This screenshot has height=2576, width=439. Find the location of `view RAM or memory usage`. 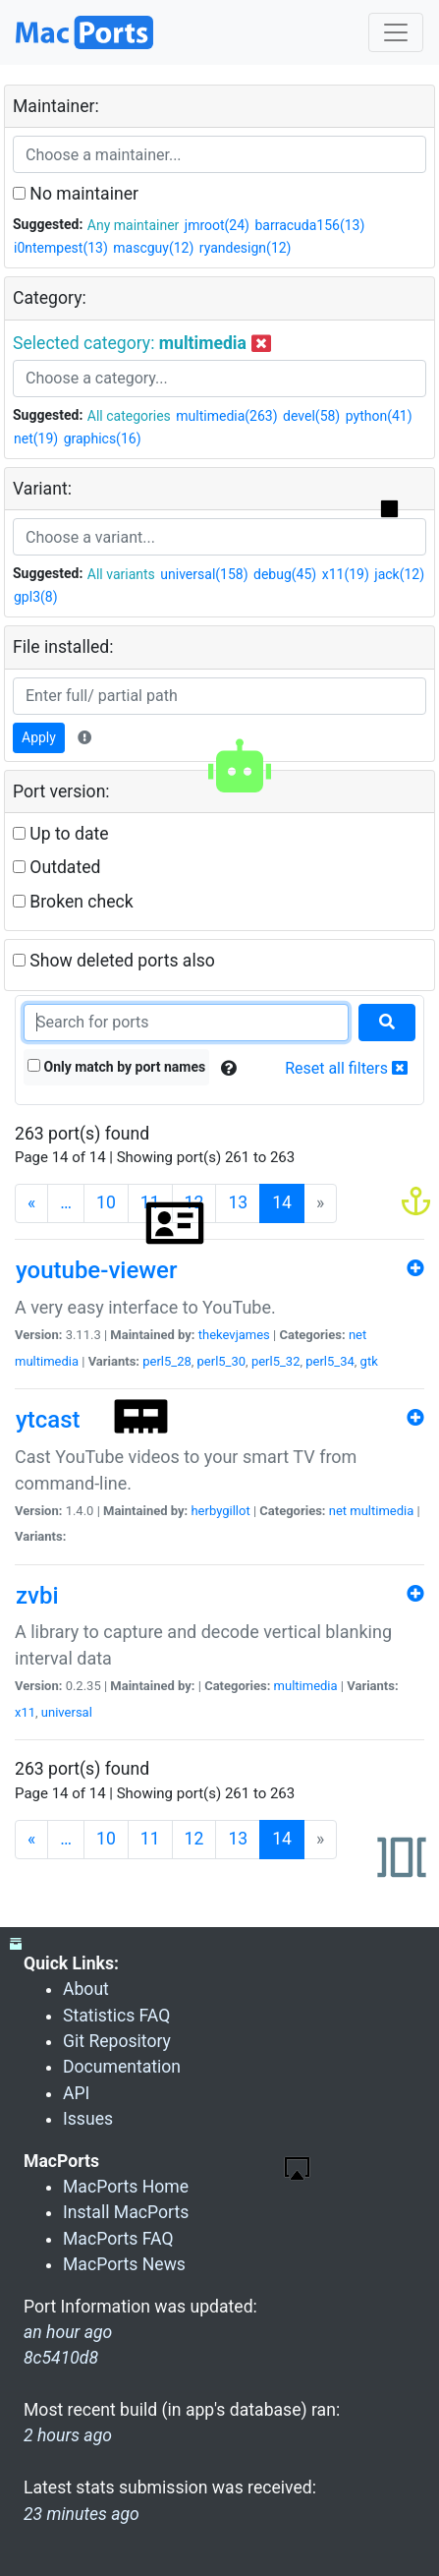

view RAM or memory usage is located at coordinates (140, 1416).